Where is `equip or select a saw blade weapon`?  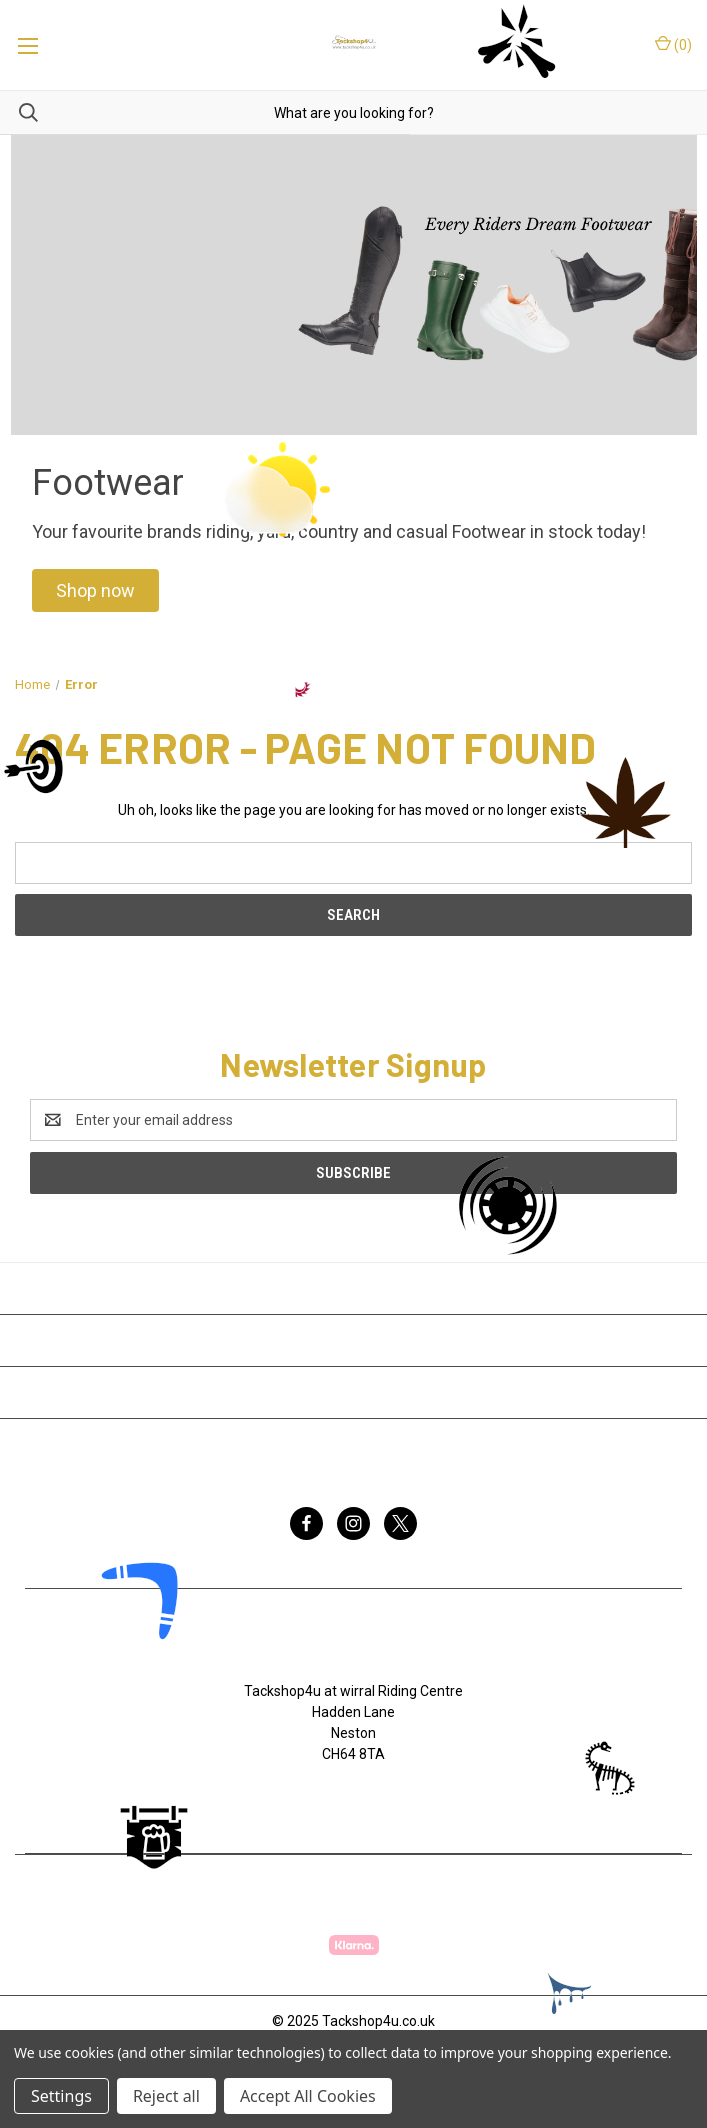
equip or select a saw blade weapon is located at coordinates (303, 690).